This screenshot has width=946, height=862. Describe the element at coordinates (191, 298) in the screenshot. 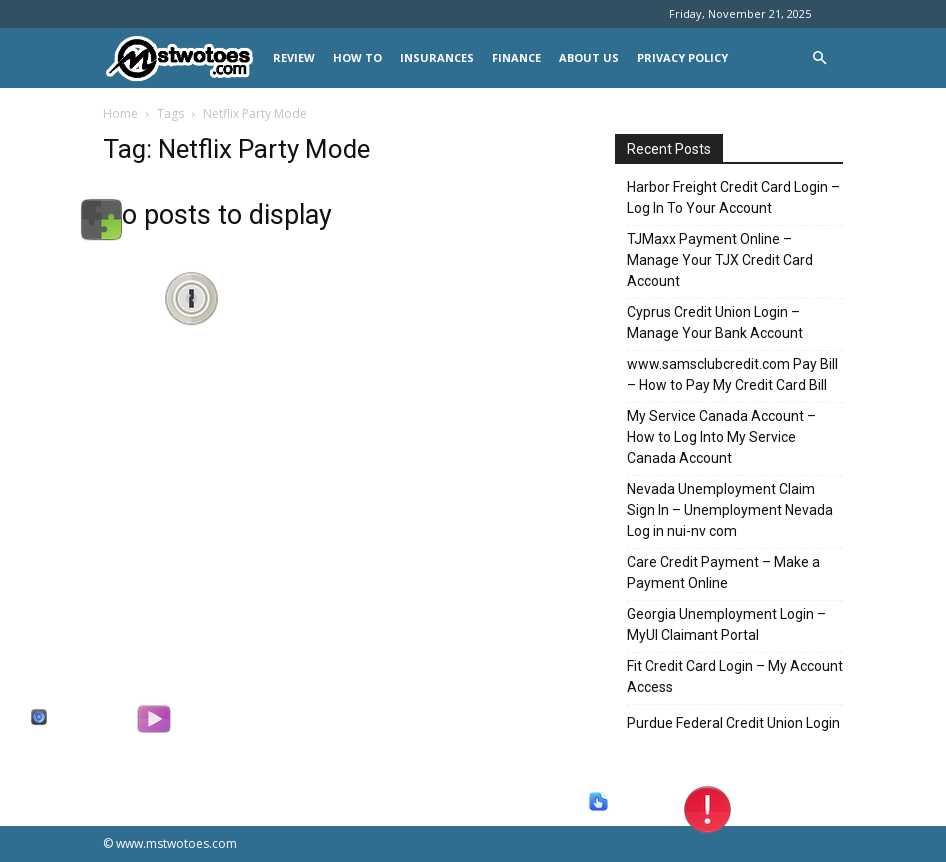

I see `open passwords and keys manager` at that location.